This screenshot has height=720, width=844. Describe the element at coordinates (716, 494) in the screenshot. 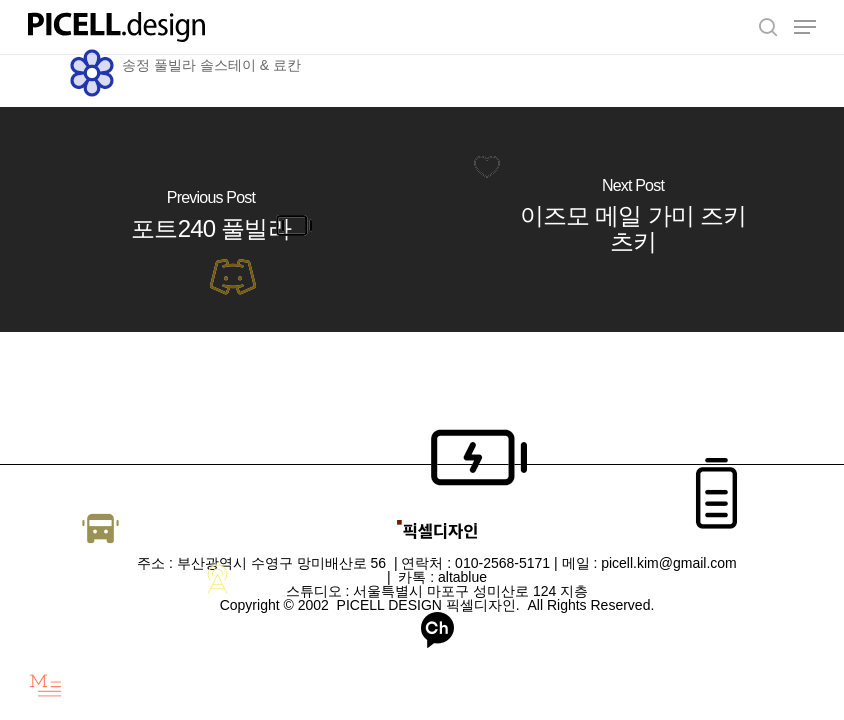

I see `indicates high battery level` at that location.